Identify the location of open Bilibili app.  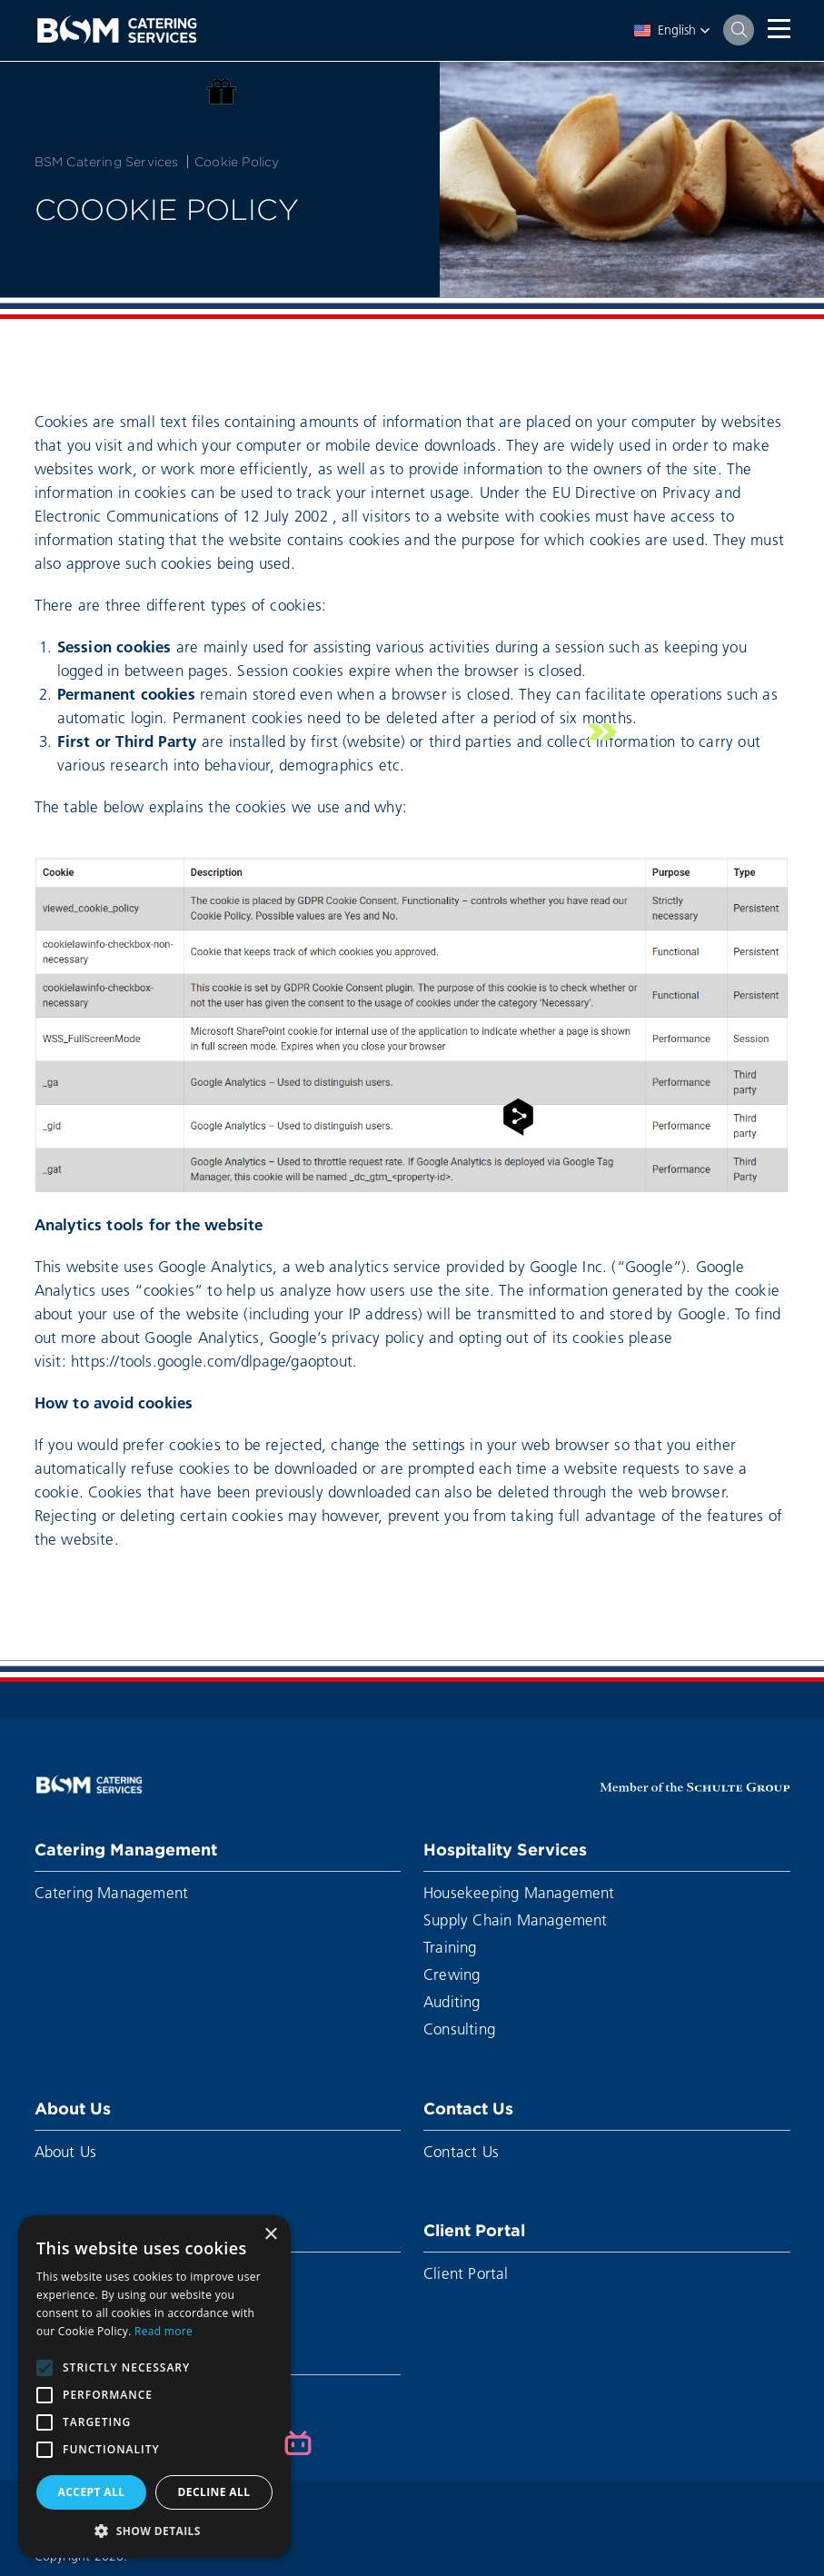
(298, 2443).